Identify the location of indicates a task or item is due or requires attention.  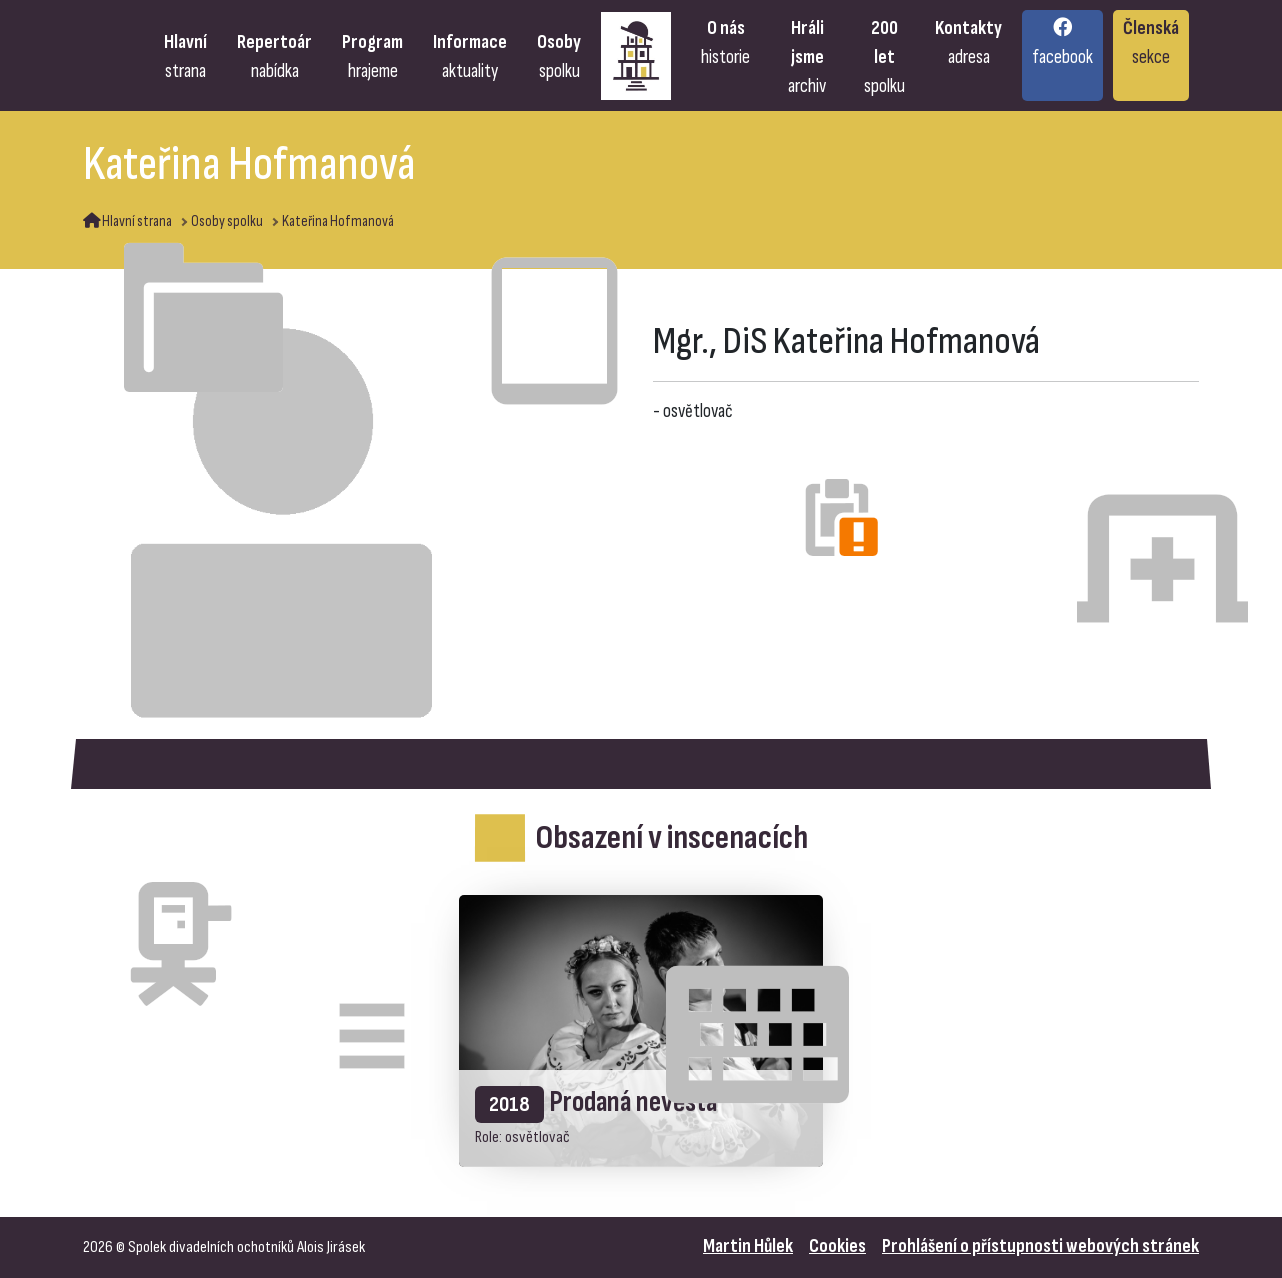
(839, 517).